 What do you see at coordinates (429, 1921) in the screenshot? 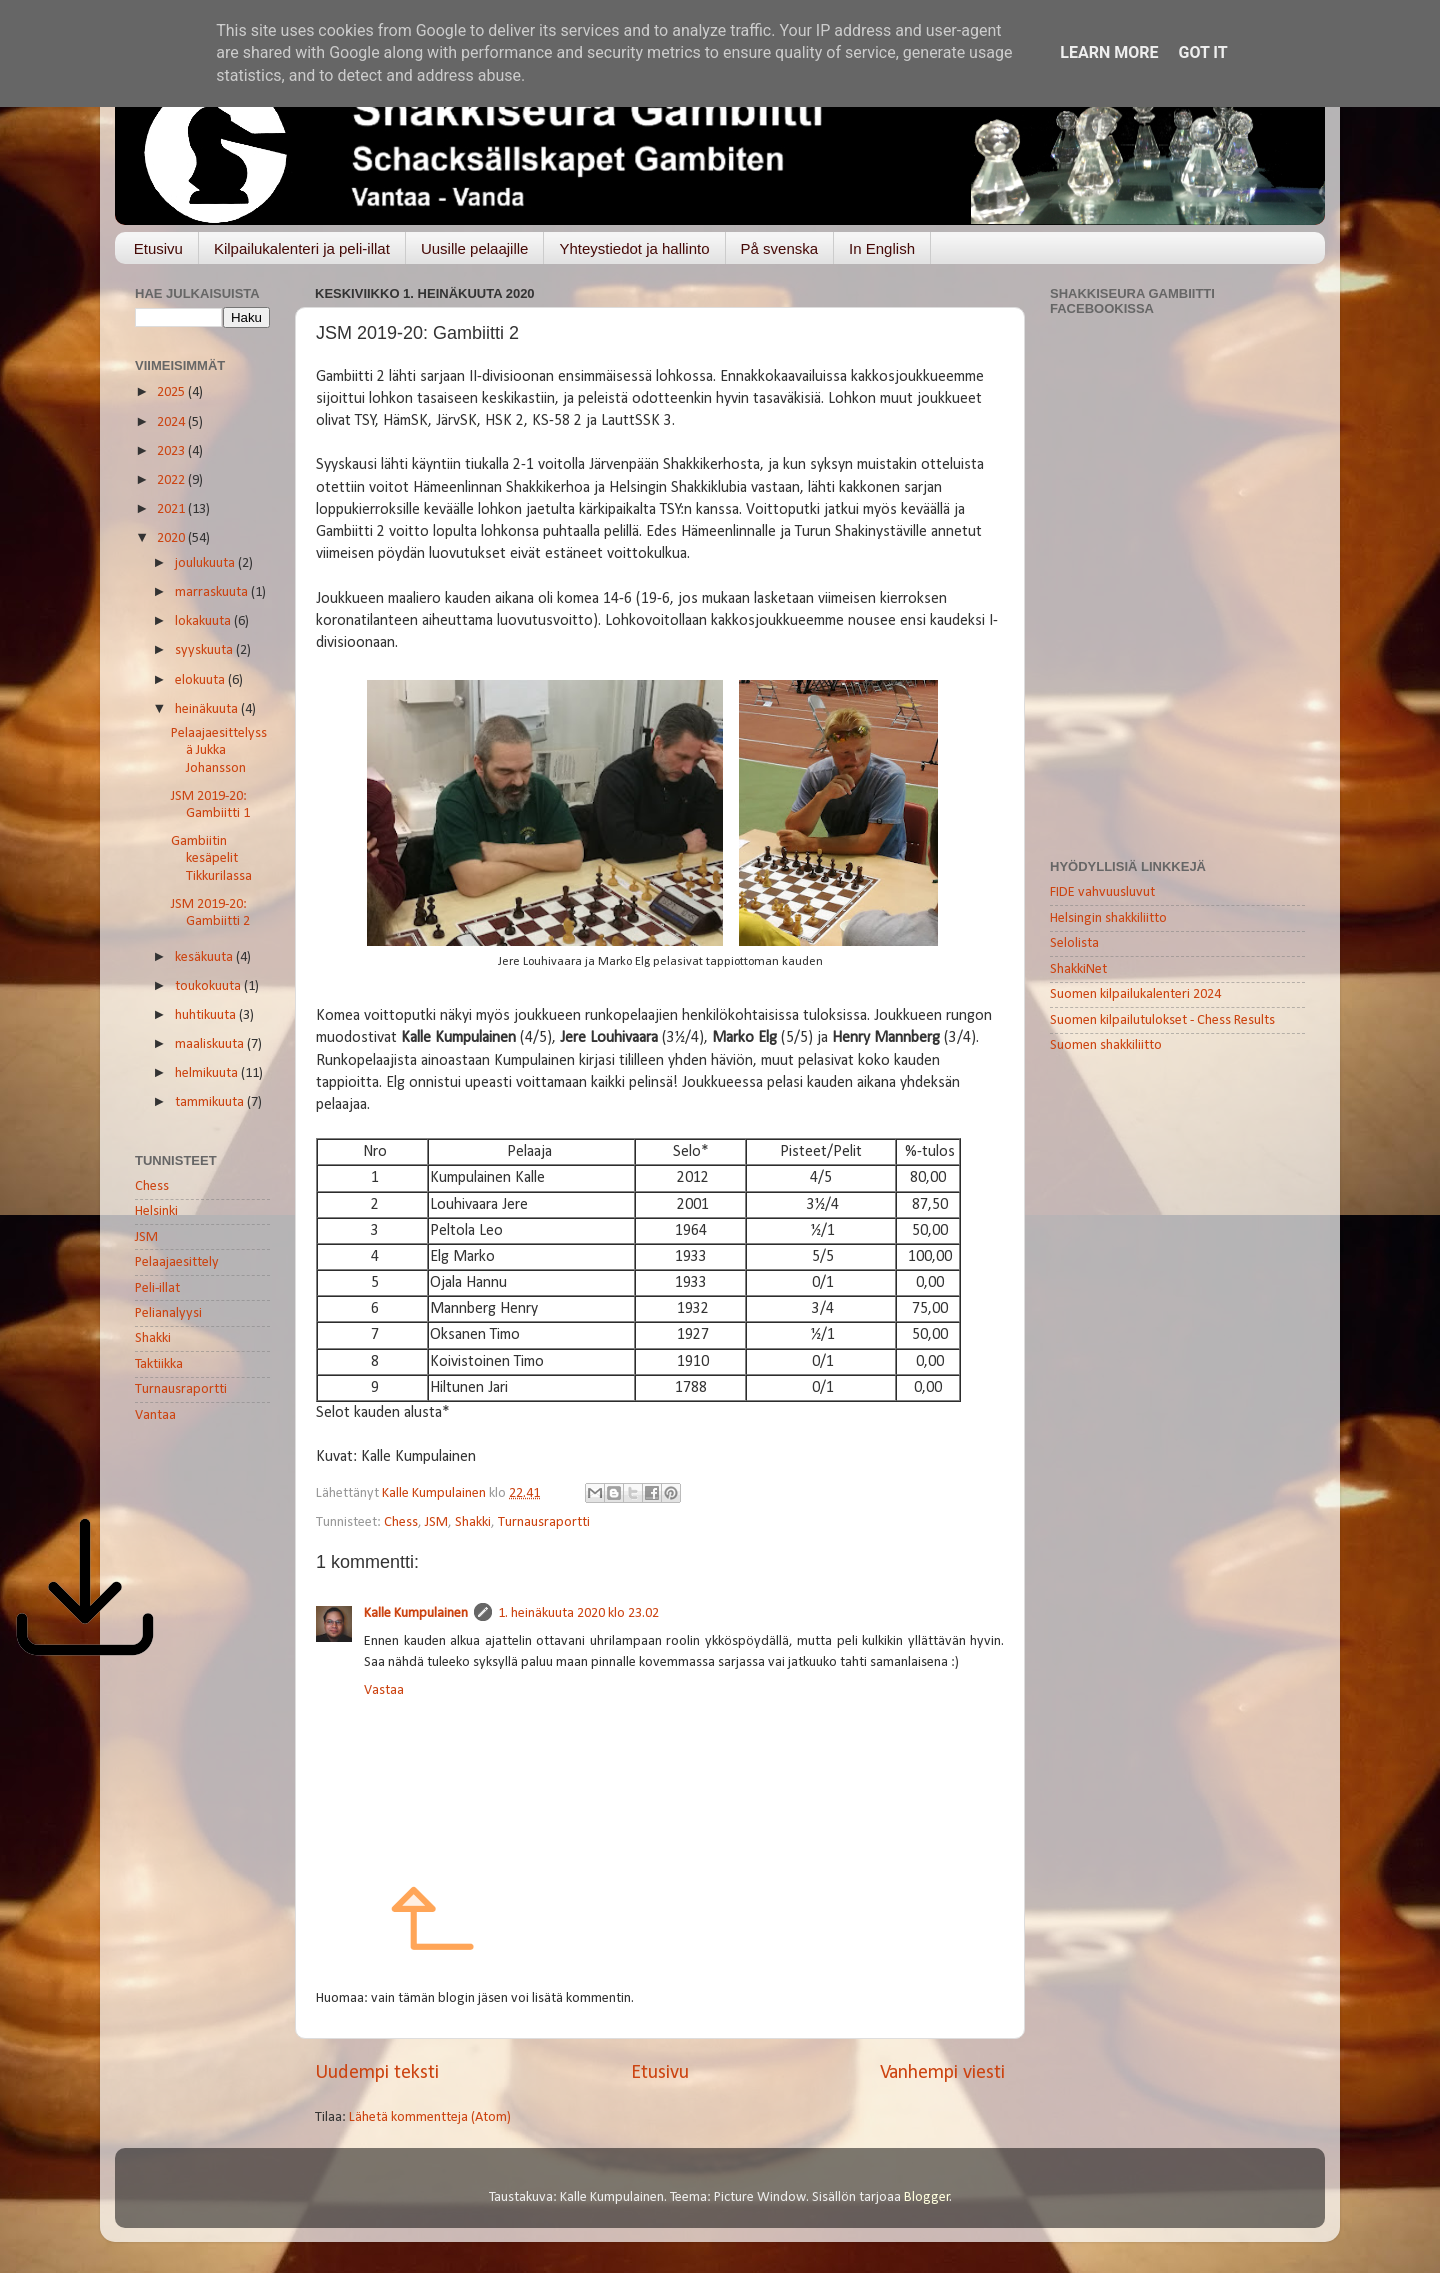
I see `go back and return to top` at bounding box center [429, 1921].